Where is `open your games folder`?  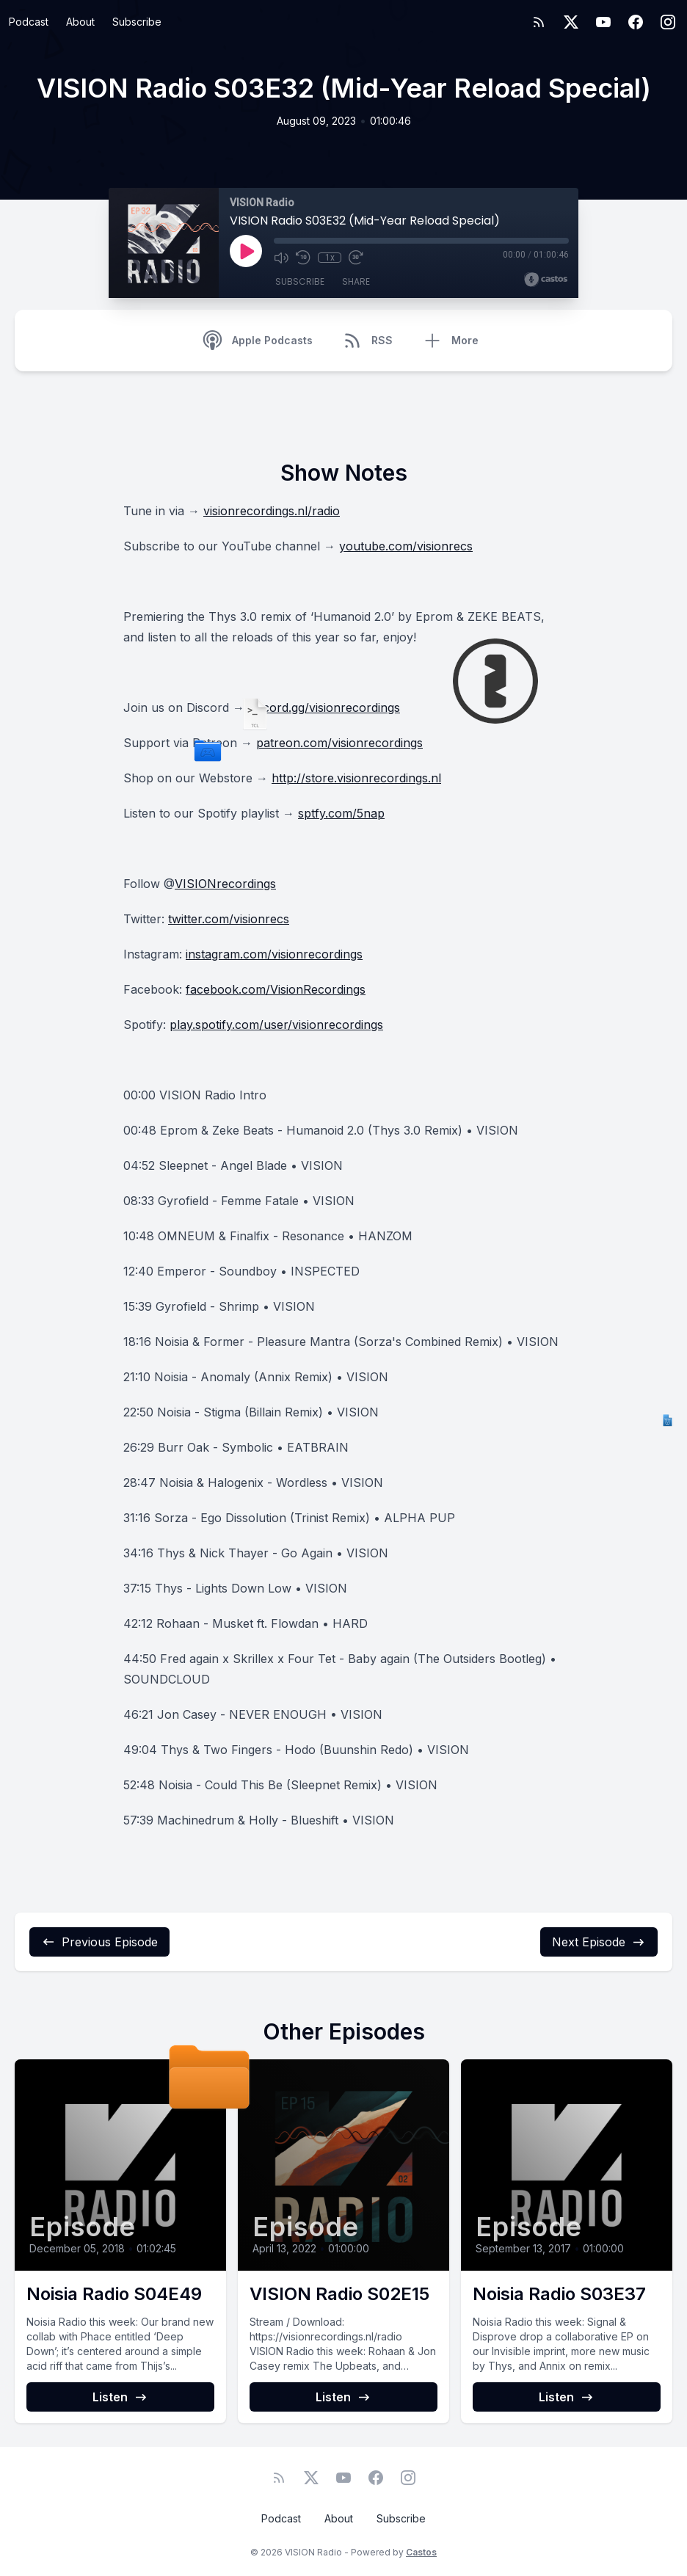
open your games folder is located at coordinates (208, 751).